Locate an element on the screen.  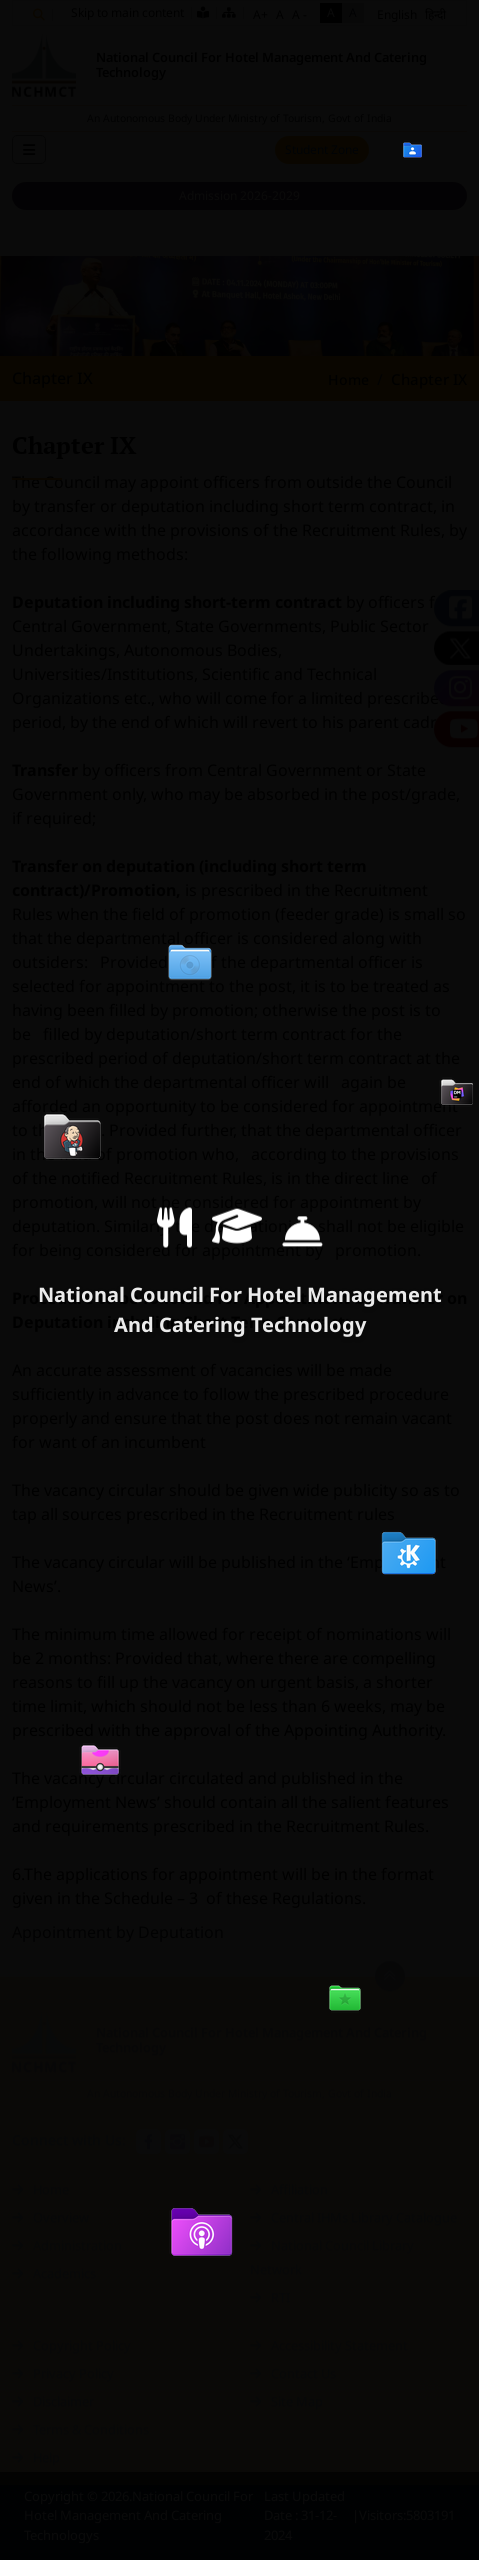
open your recordings folder is located at coordinates (190, 962).